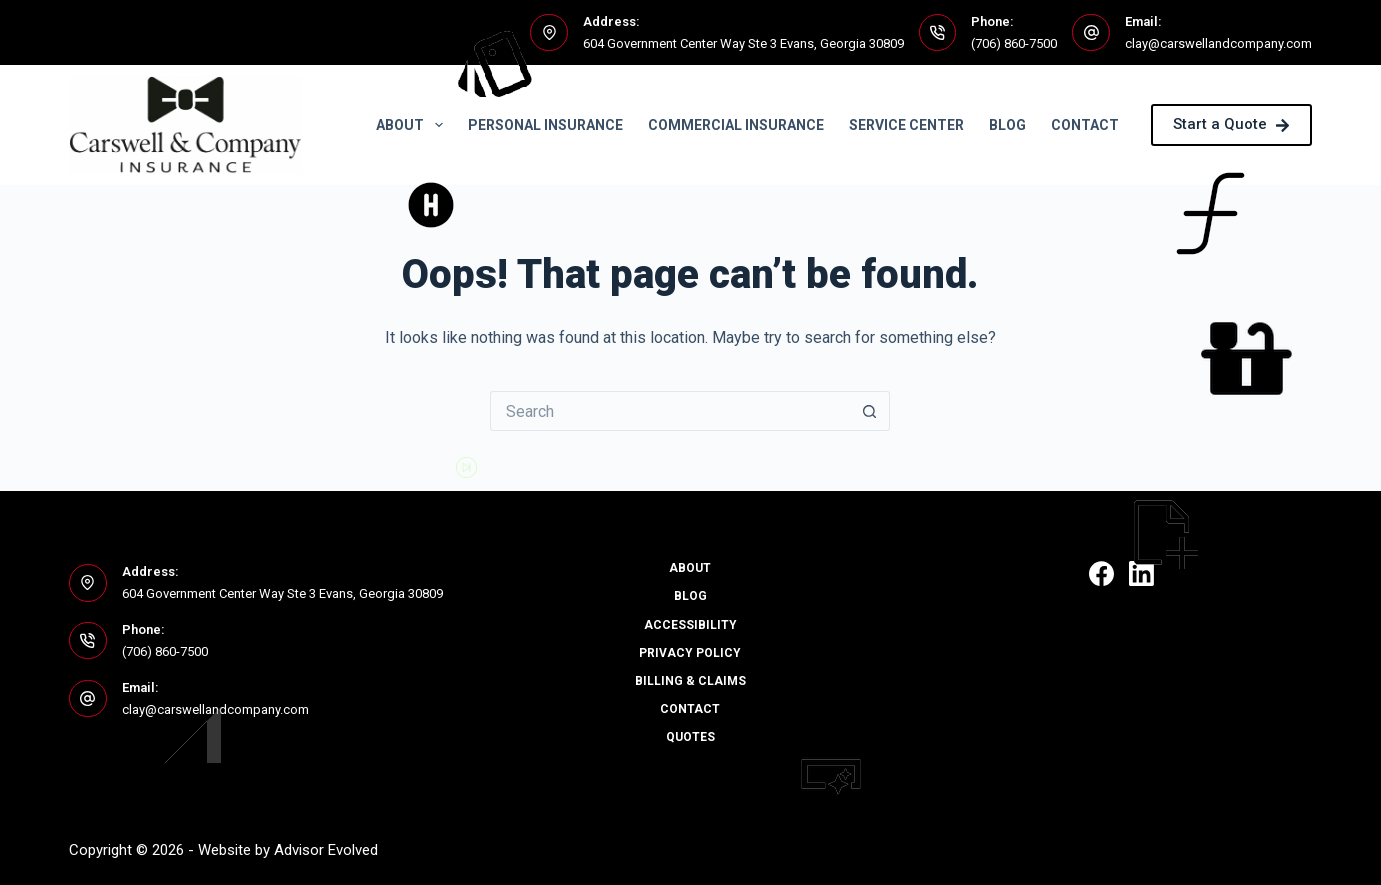 The height and width of the screenshot is (885, 1381). I want to click on indicates moderate cellular signal strength, so click(193, 735).